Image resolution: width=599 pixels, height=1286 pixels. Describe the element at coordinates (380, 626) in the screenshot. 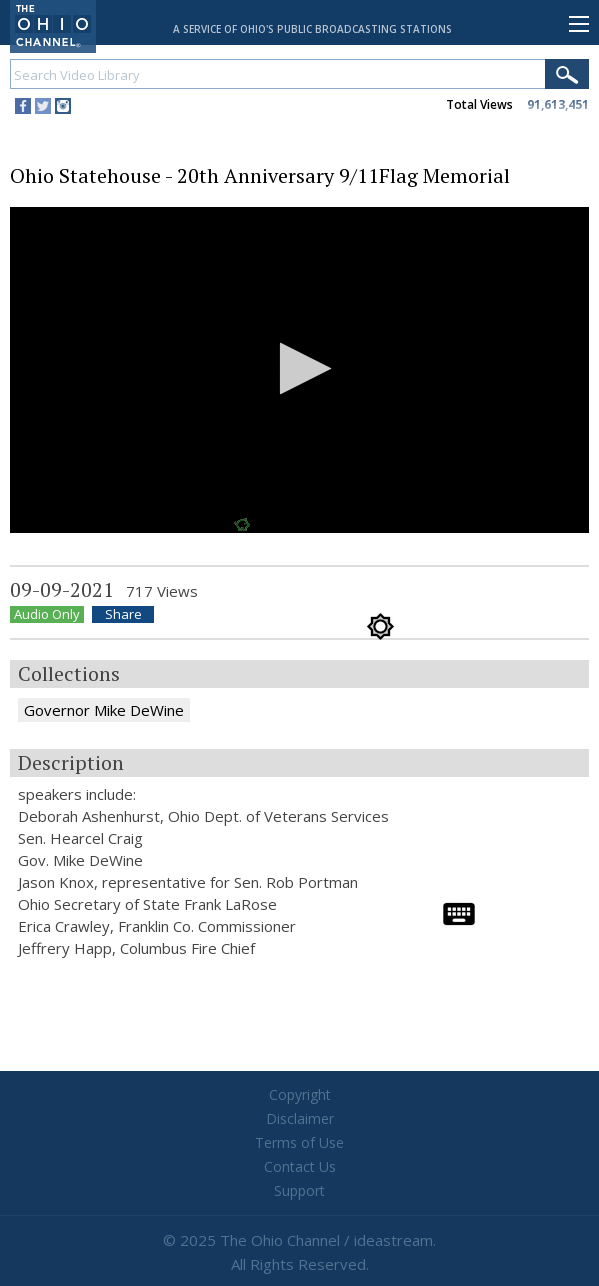

I see `decrease screen brightness` at that location.